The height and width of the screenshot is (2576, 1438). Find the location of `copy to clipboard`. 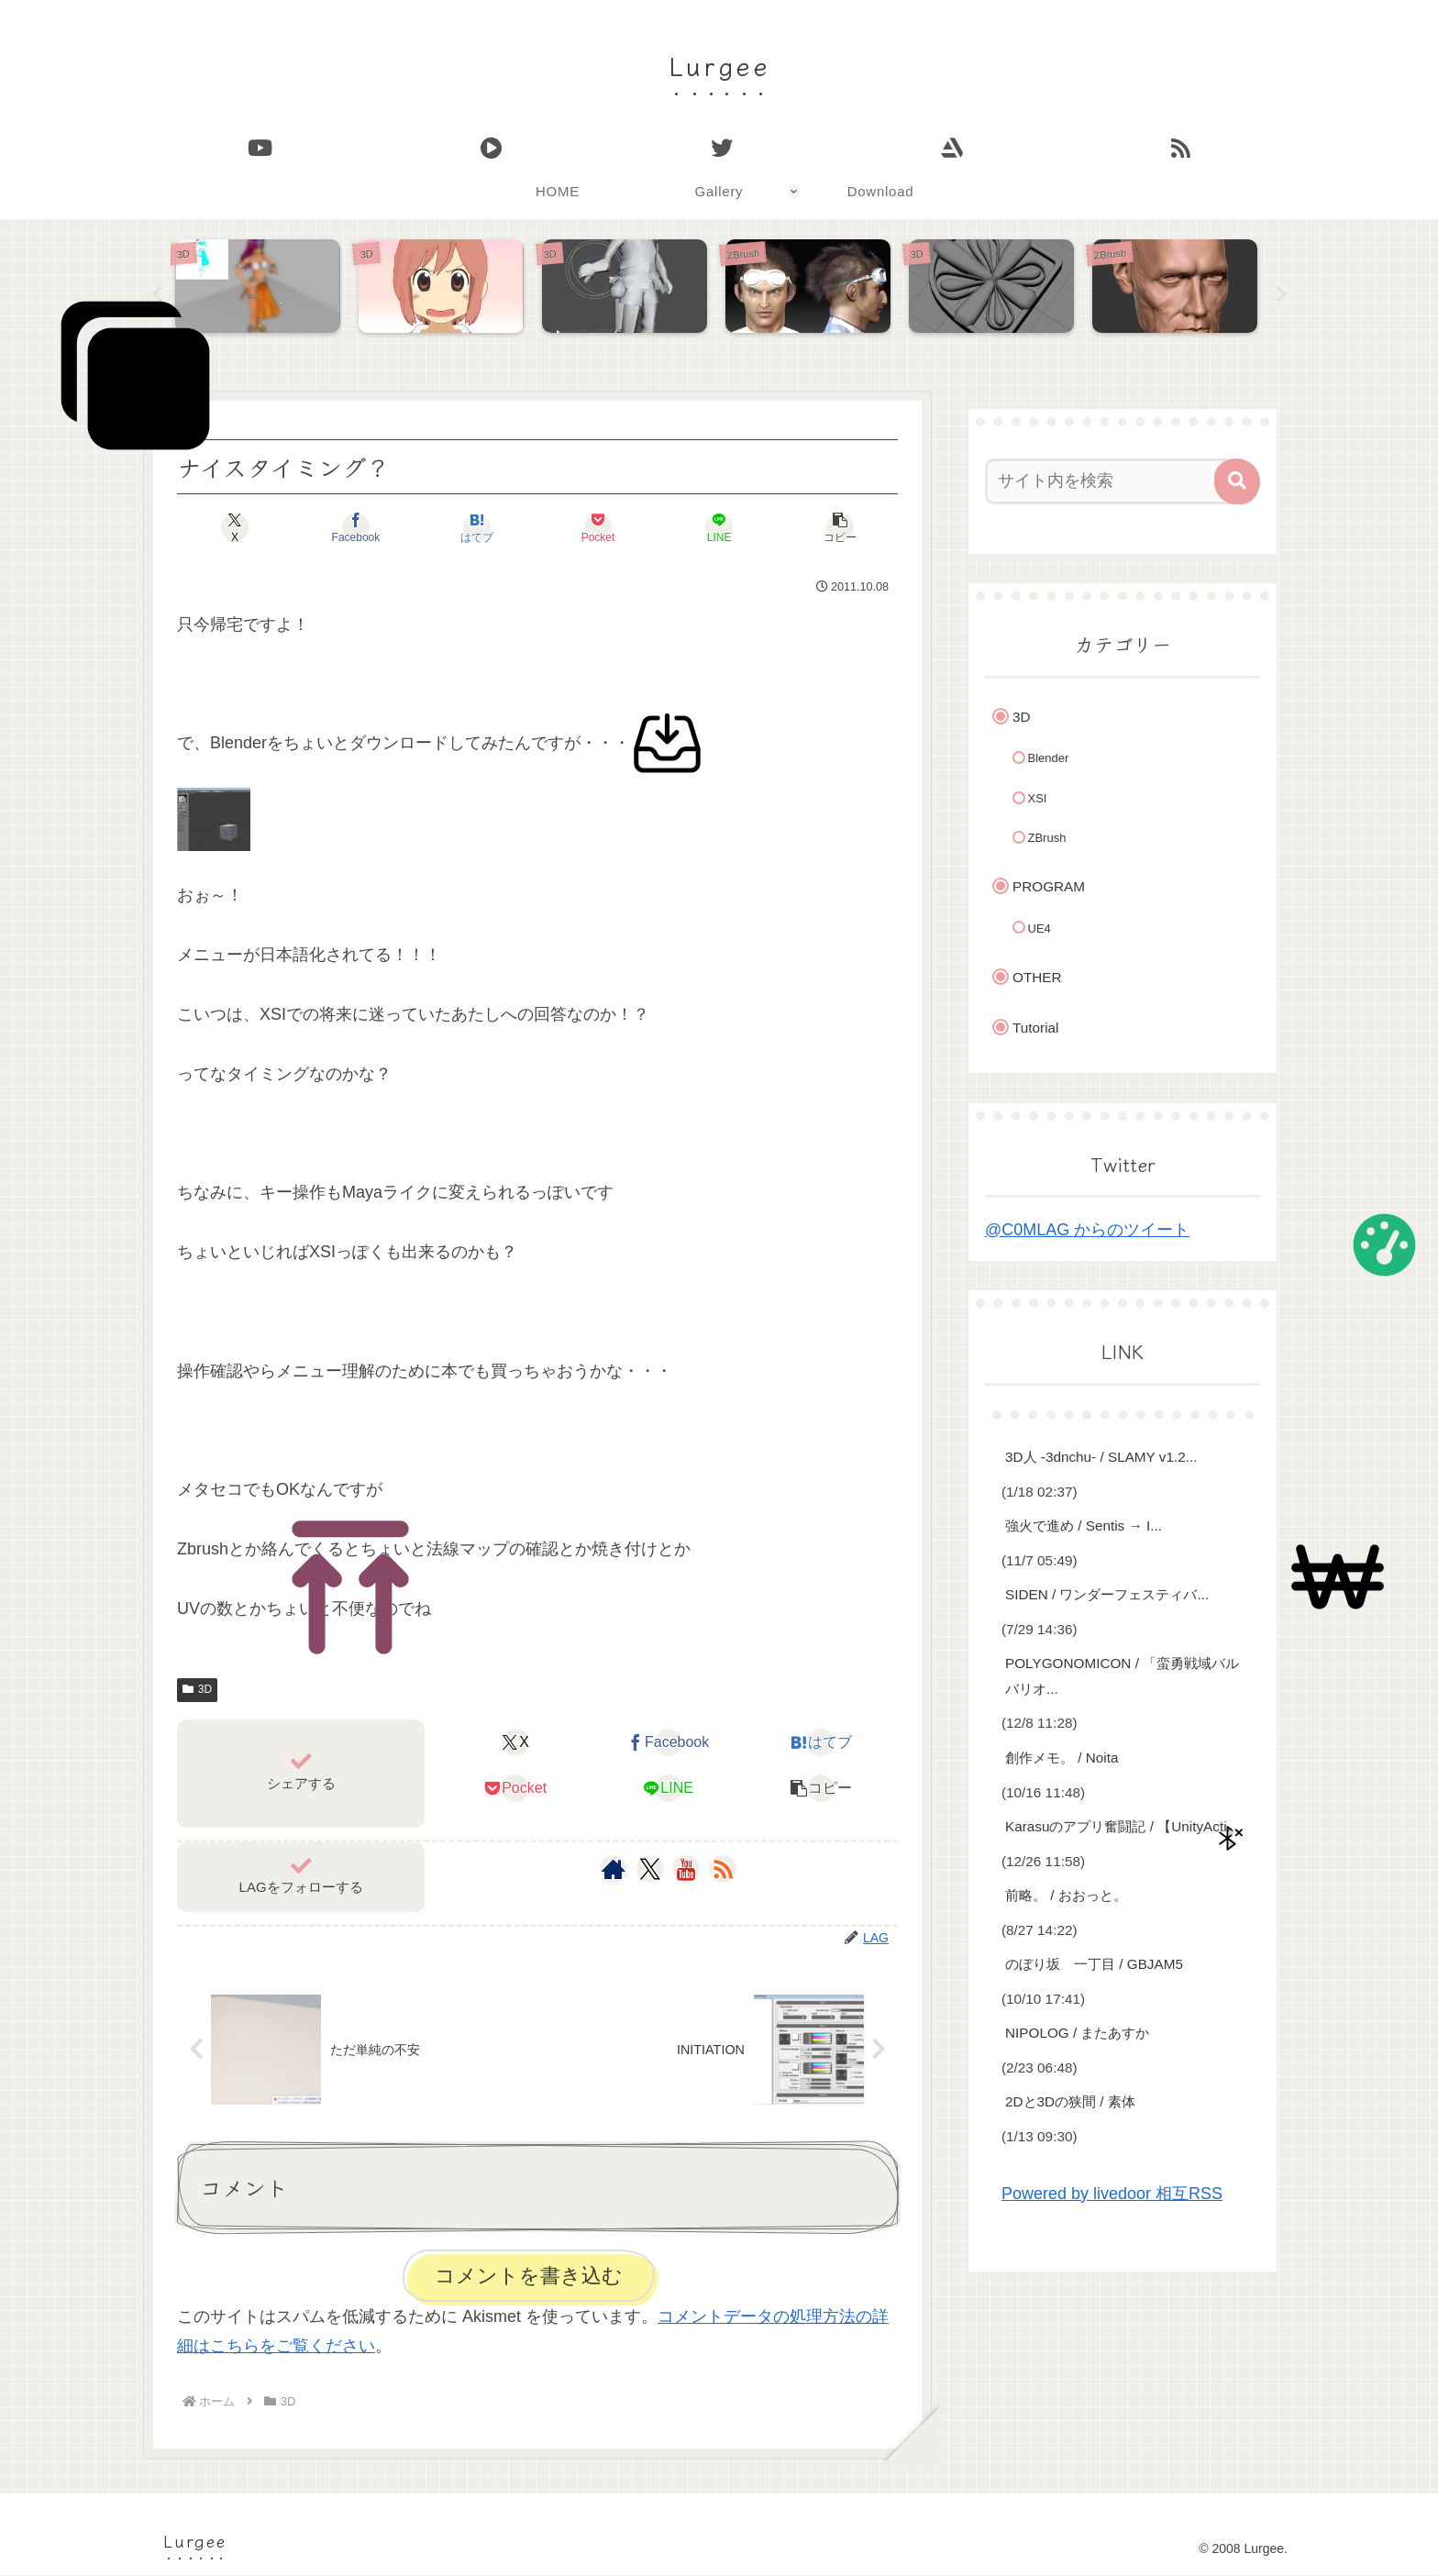

copy to clipboard is located at coordinates (135, 375).